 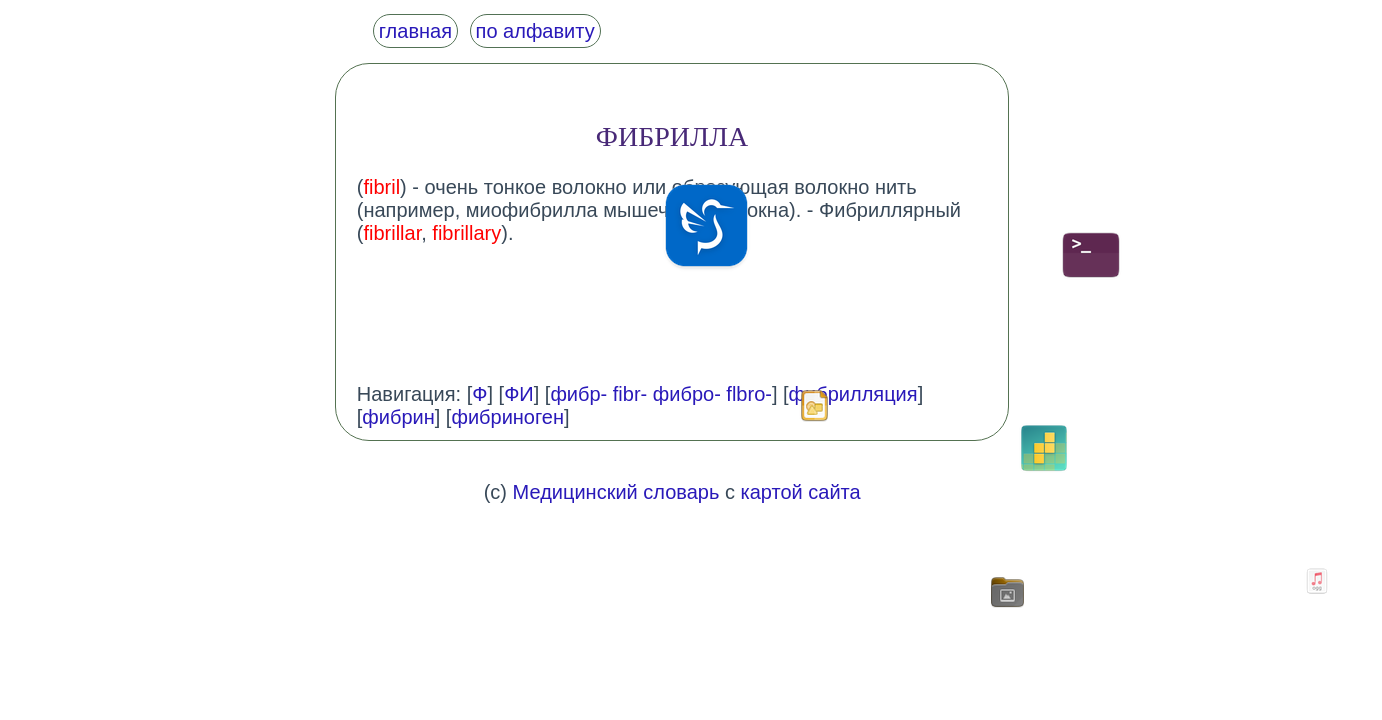 What do you see at coordinates (1317, 581) in the screenshot?
I see `an ogg vorbis audio file` at bounding box center [1317, 581].